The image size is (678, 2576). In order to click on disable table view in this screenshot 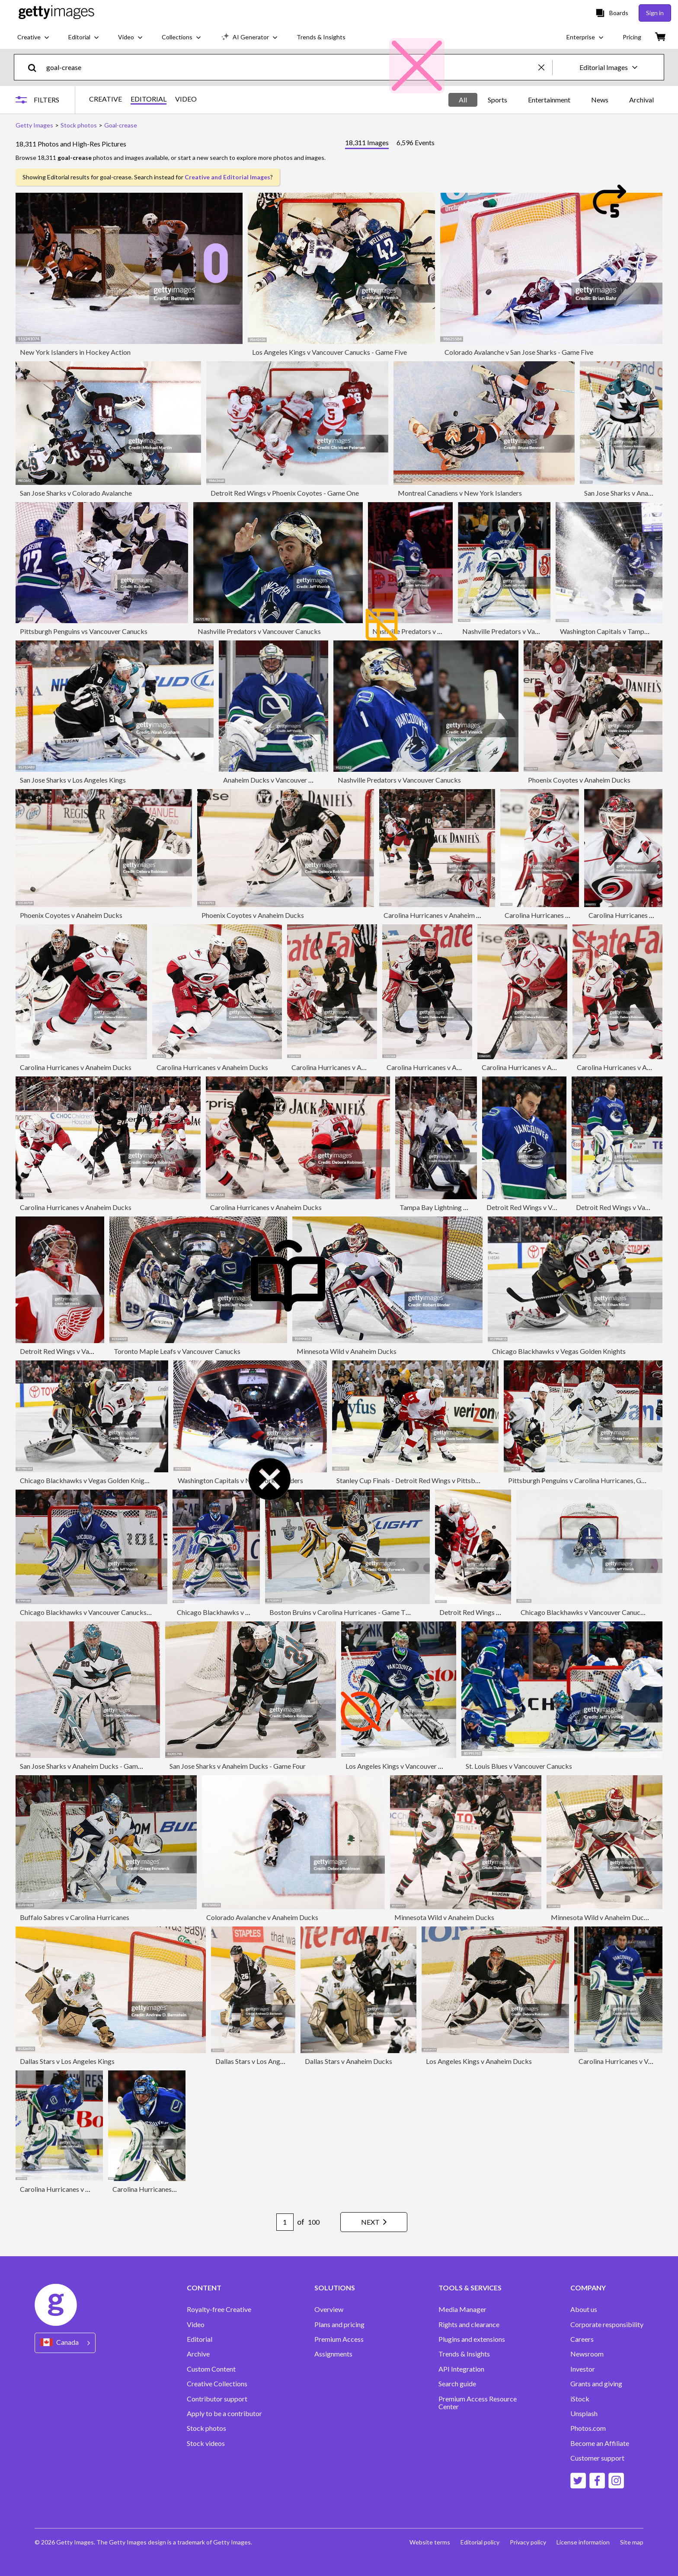, I will do `click(381, 624)`.